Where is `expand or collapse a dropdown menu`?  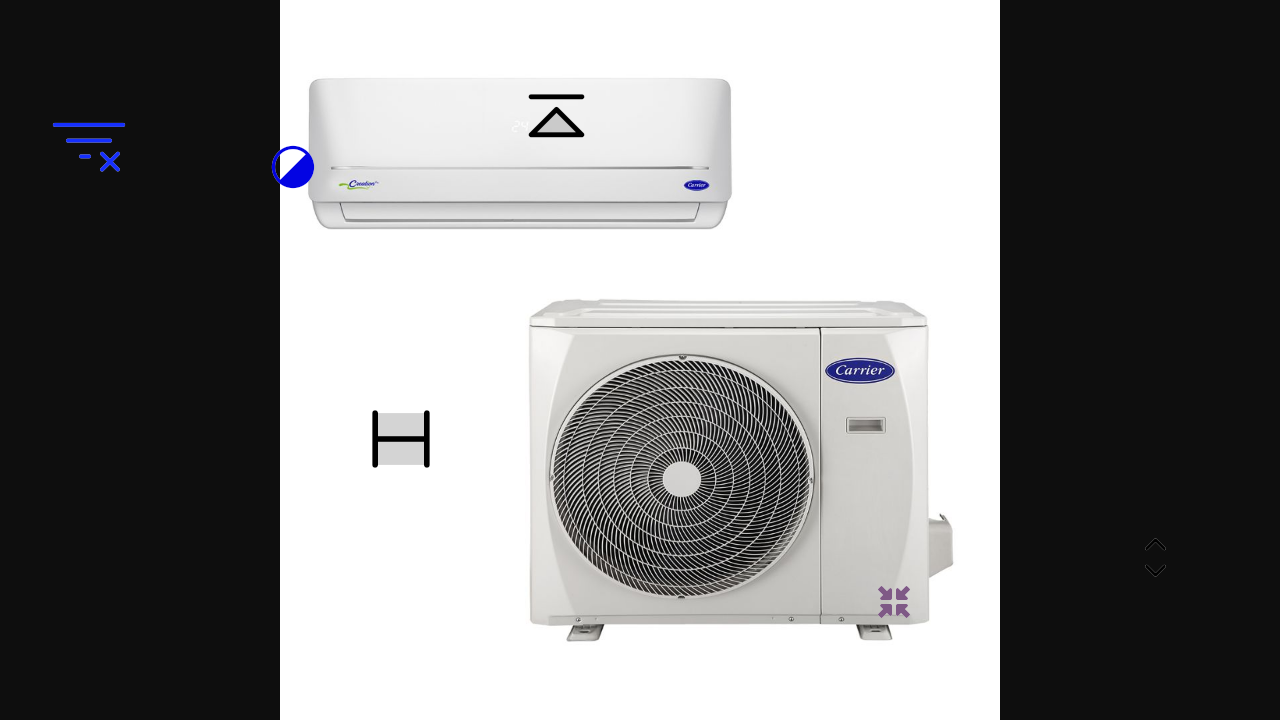 expand or collapse a dropdown menu is located at coordinates (1155, 557).